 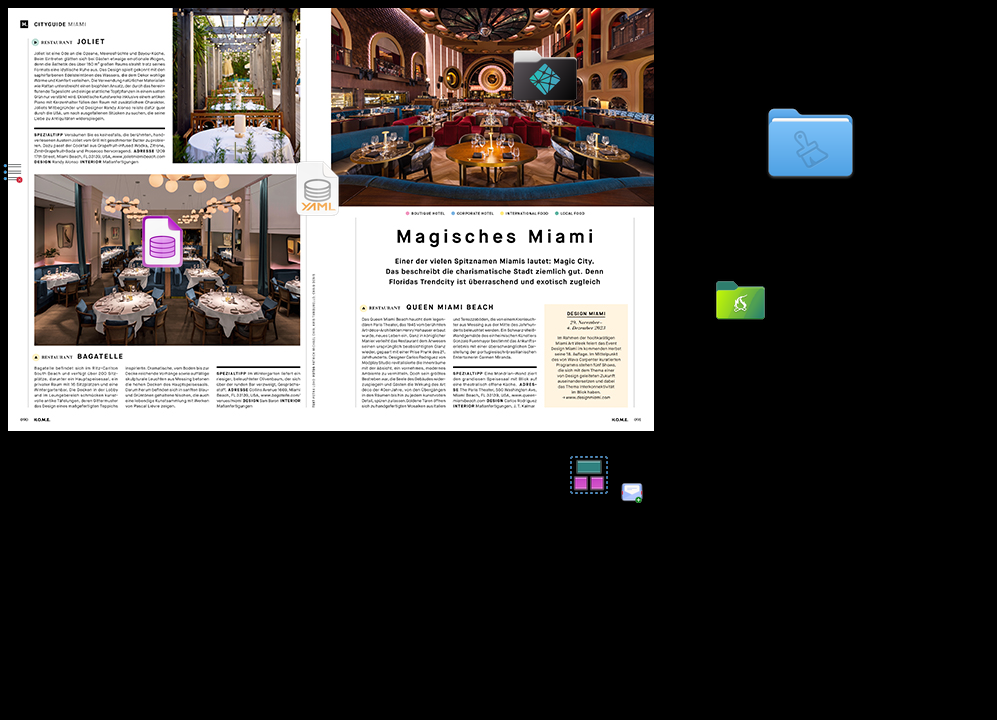 What do you see at coordinates (245, 151) in the screenshot?
I see `go to the first item in a list or sequence` at bounding box center [245, 151].